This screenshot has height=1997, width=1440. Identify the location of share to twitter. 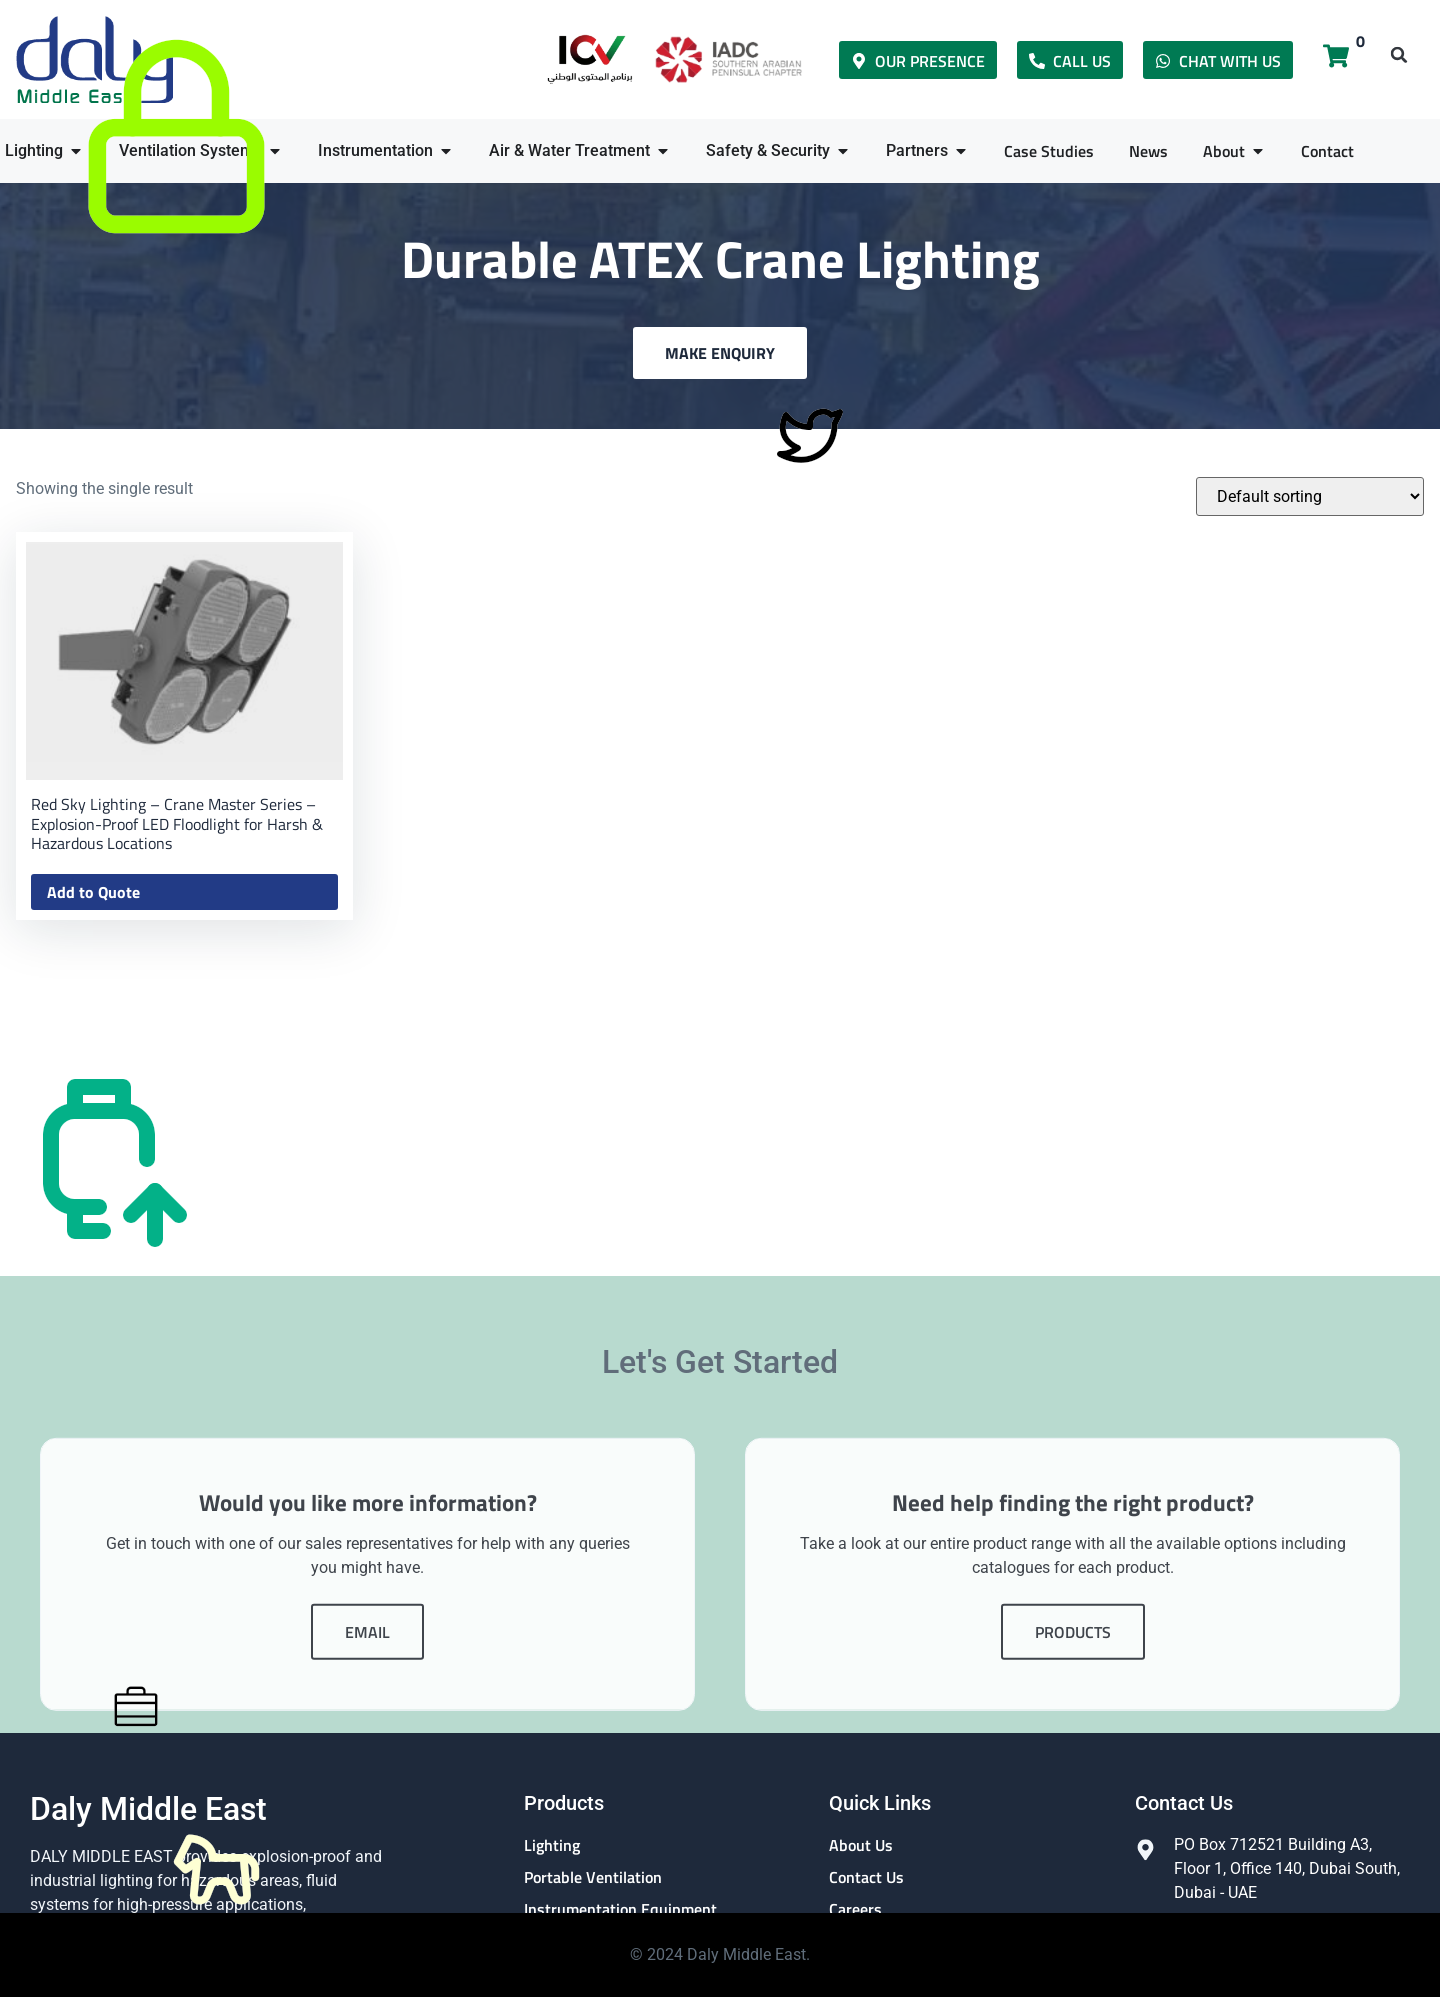
(810, 436).